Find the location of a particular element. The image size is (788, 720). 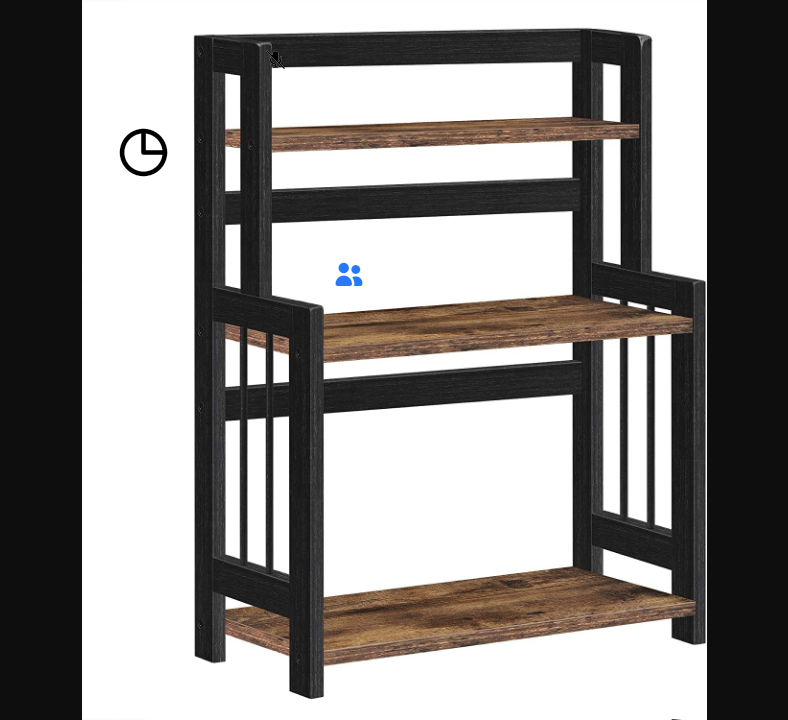

view analytics or statistics breakdown is located at coordinates (143, 152).